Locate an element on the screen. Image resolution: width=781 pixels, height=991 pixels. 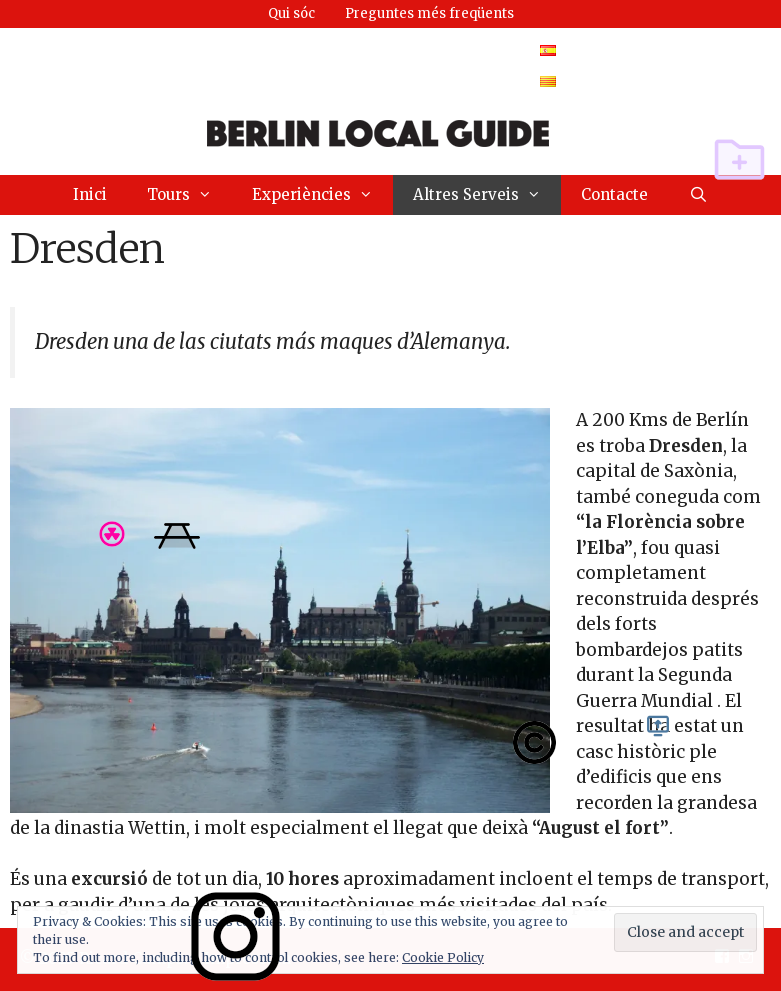
indicates copyrighted content is located at coordinates (534, 742).